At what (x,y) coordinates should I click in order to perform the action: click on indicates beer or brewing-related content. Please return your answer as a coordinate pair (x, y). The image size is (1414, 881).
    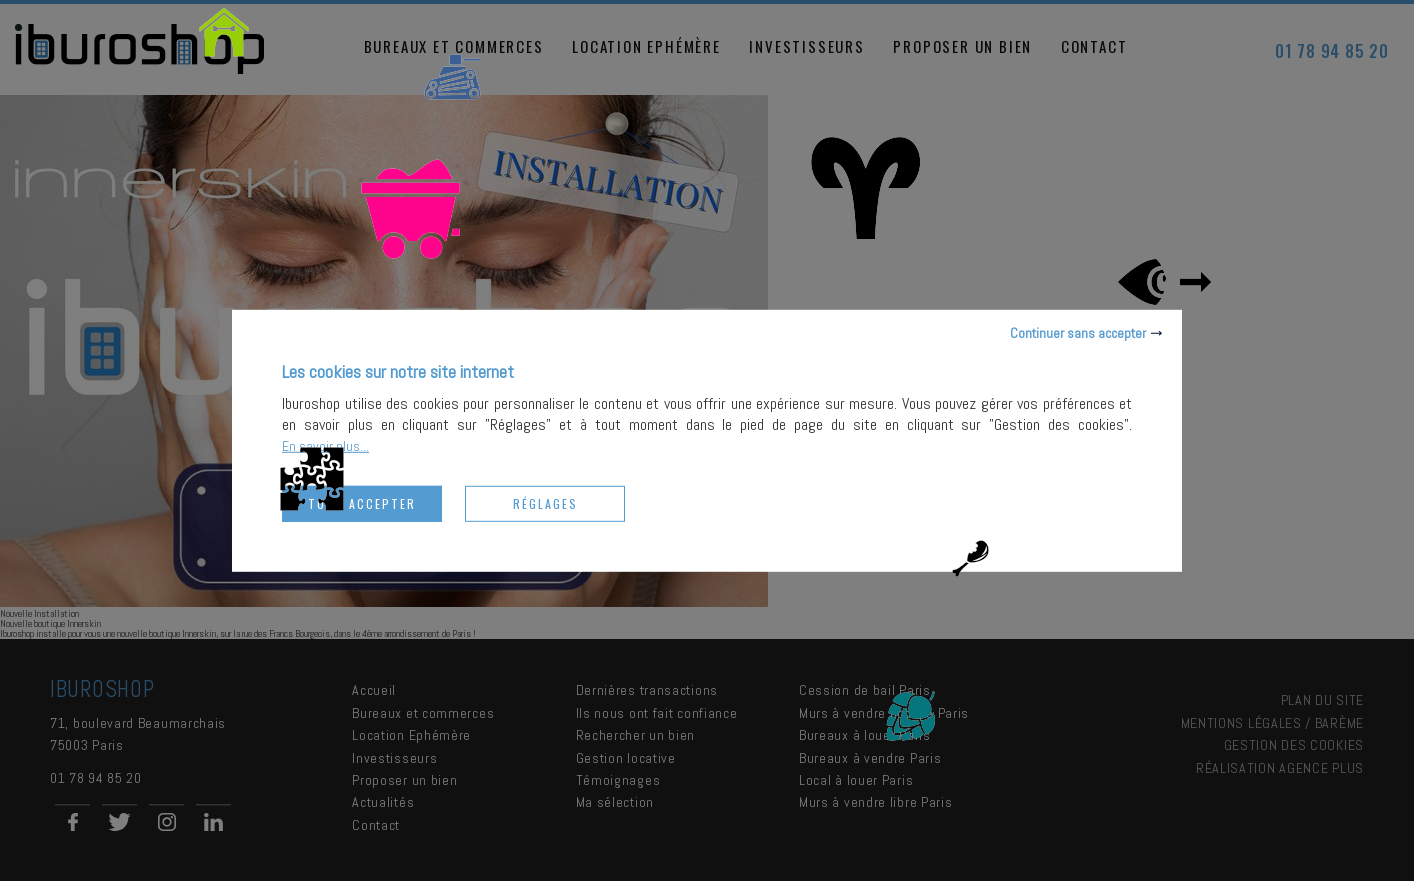
    Looking at the image, I should click on (911, 716).